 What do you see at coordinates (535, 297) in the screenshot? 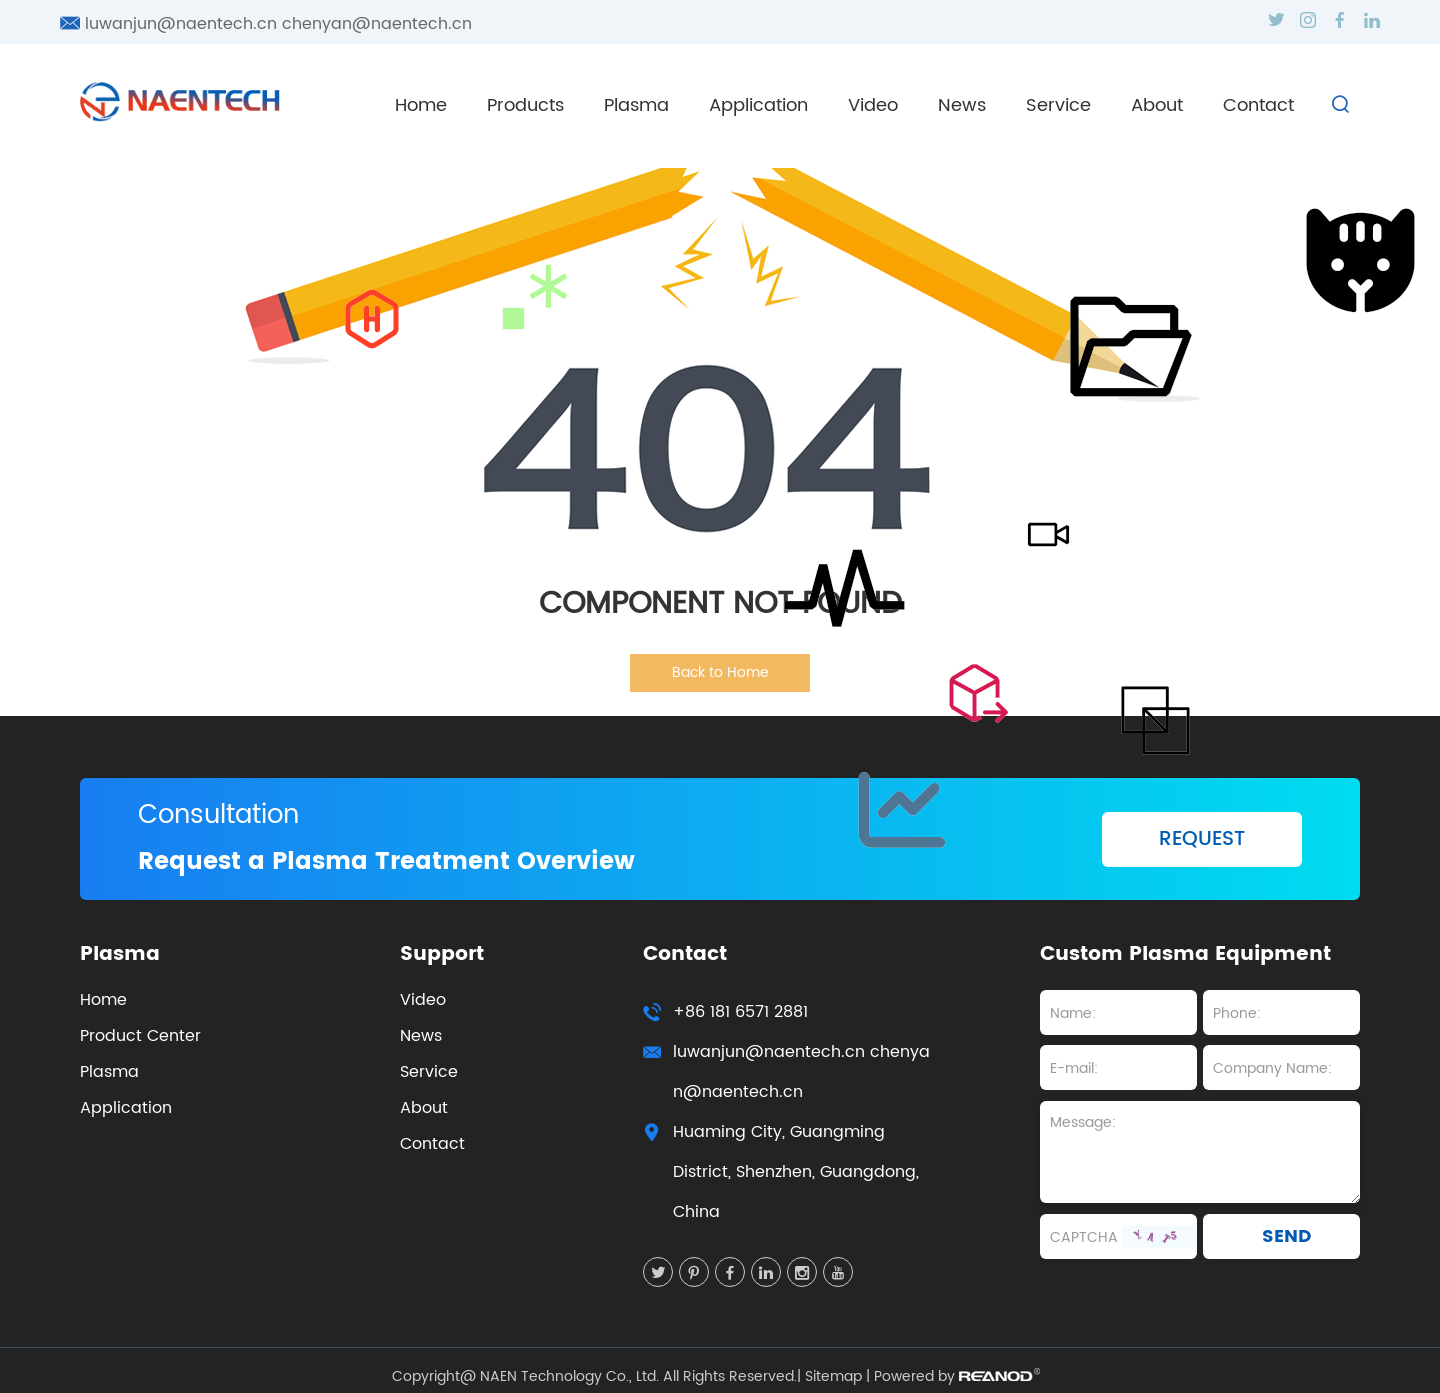
I see `toggle regular expression search mode` at bounding box center [535, 297].